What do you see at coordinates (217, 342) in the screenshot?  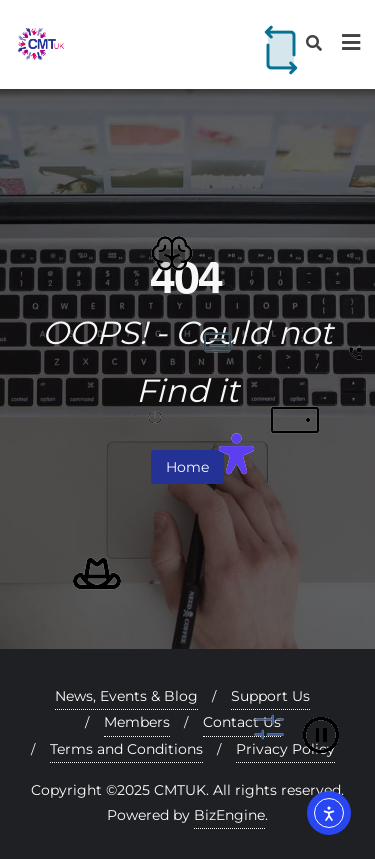 I see `indicates a constant value in code` at bounding box center [217, 342].